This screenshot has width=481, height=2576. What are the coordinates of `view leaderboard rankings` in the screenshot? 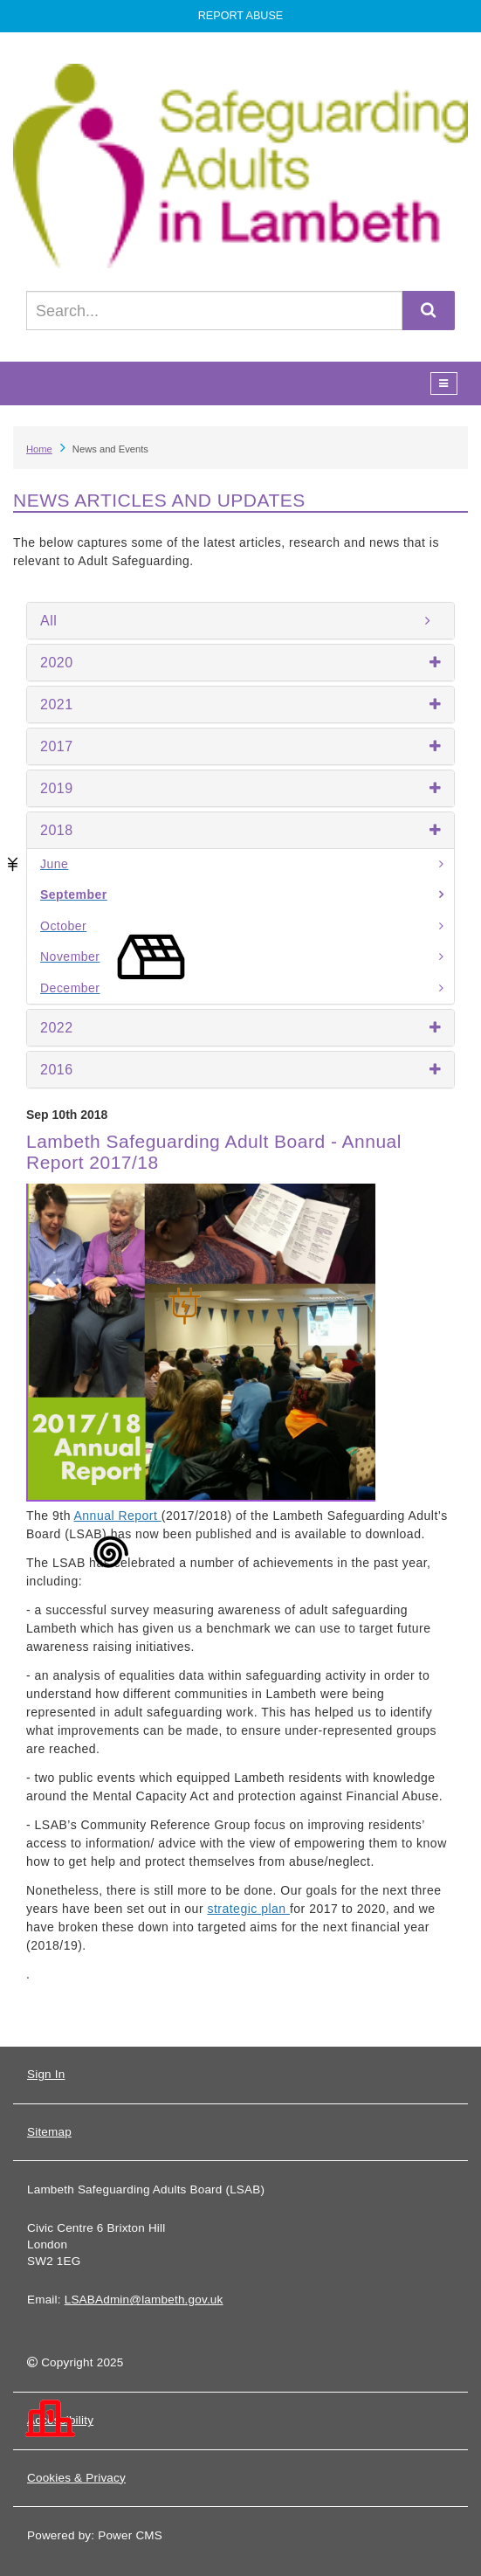 It's located at (50, 2418).